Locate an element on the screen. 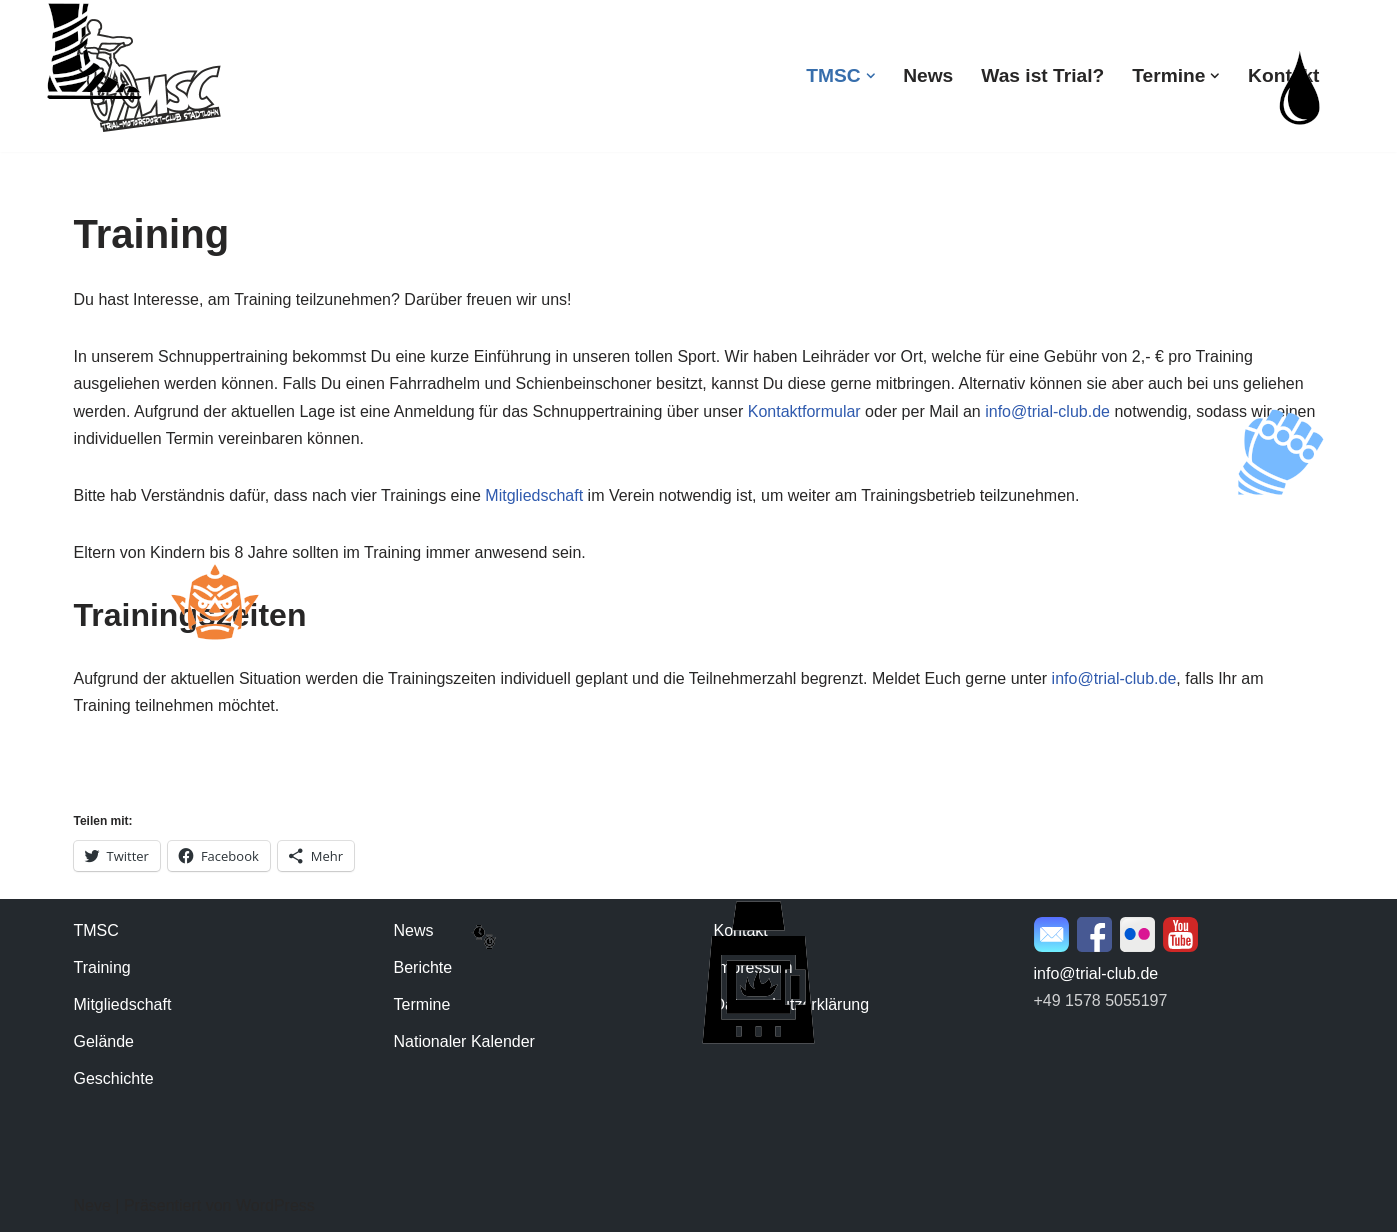  indicates water or liquid-related feature is located at coordinates (1298, 87).